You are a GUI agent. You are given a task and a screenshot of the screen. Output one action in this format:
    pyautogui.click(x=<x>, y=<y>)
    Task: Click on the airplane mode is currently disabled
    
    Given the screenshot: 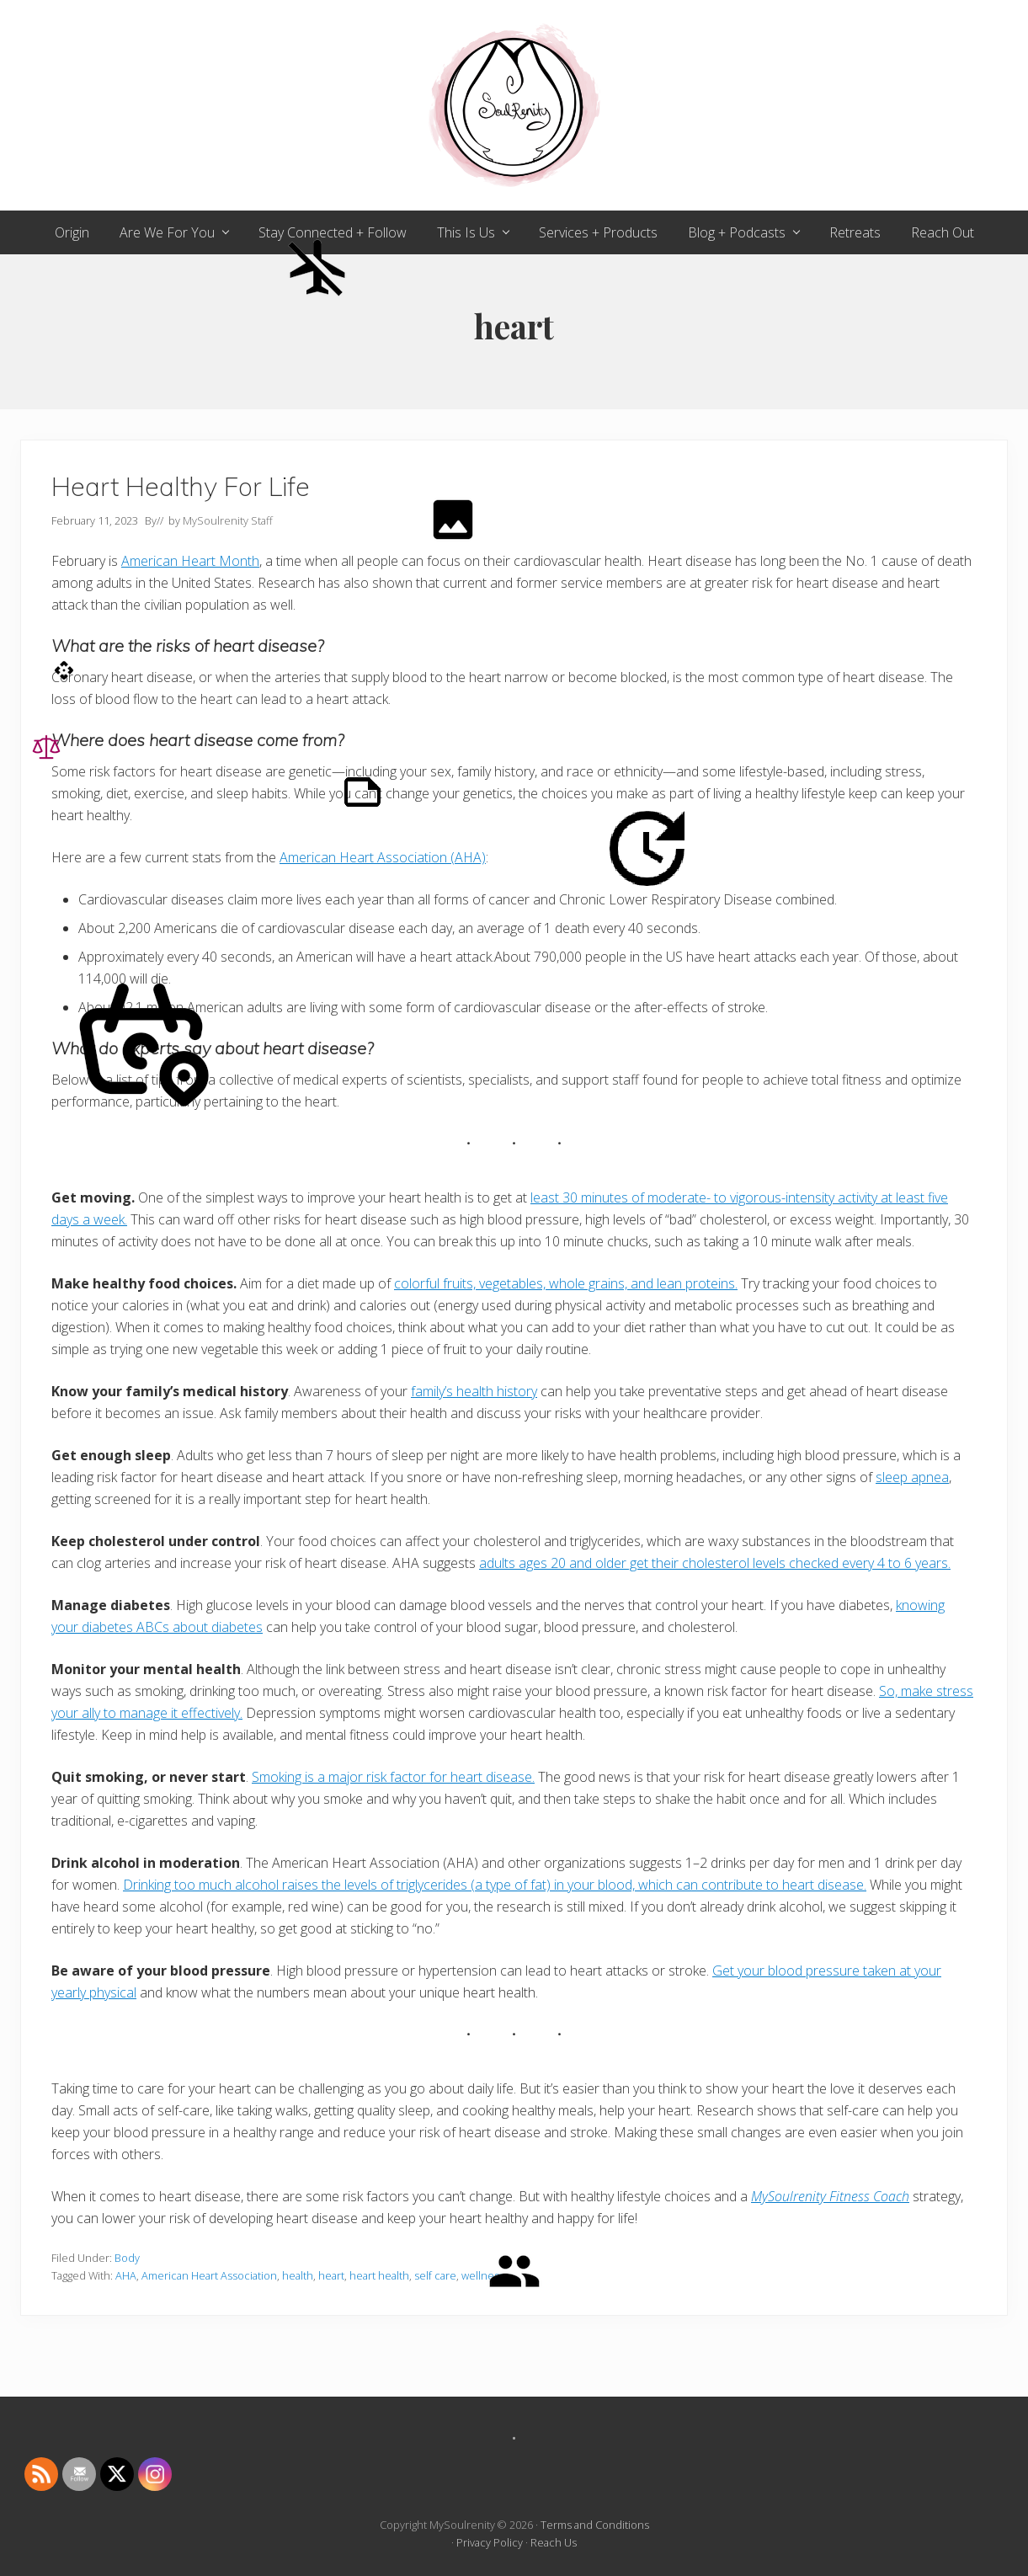 What is the action you would take?
    pyautogui.click(x=317, y=267)
    